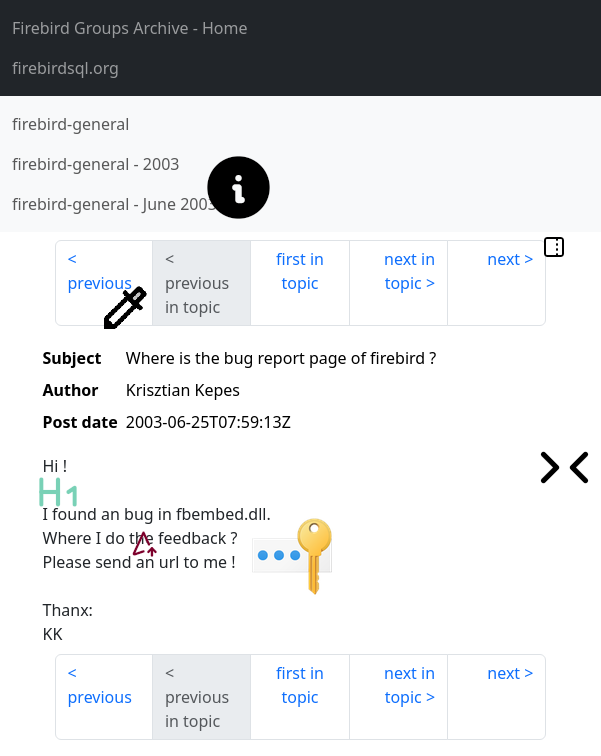 The height and width of the screenshot is (756, 601). I want to click on view more information or details, so click(238, 187).